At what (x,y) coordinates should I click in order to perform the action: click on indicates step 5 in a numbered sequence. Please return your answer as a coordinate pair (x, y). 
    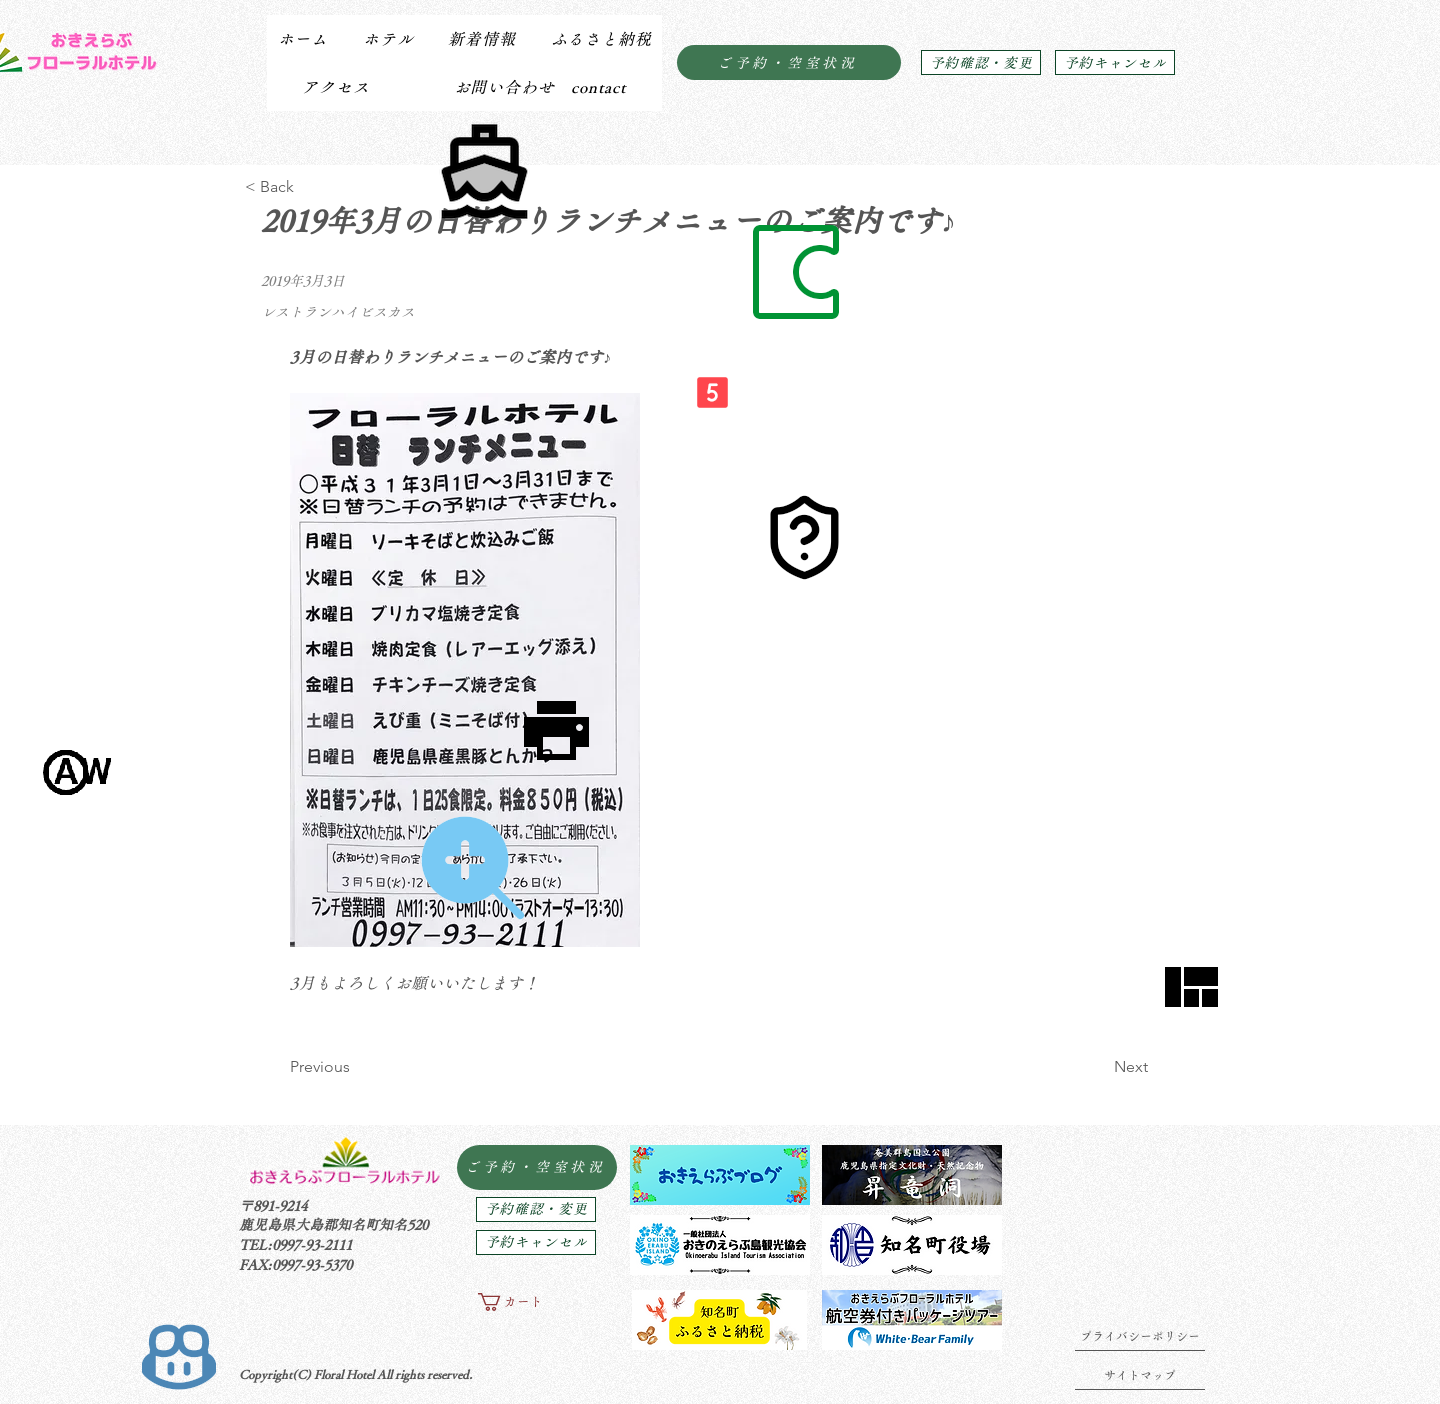
    Looking at the image, I should click on (712, 392).